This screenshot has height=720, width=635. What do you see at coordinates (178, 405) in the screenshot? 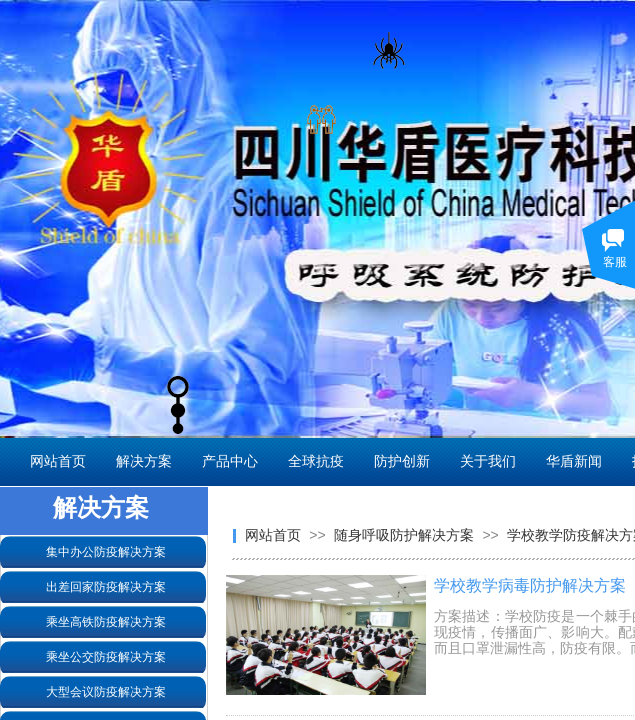
I see `indicates a nodular or clustered data structure` at bounding box center [178, 405].